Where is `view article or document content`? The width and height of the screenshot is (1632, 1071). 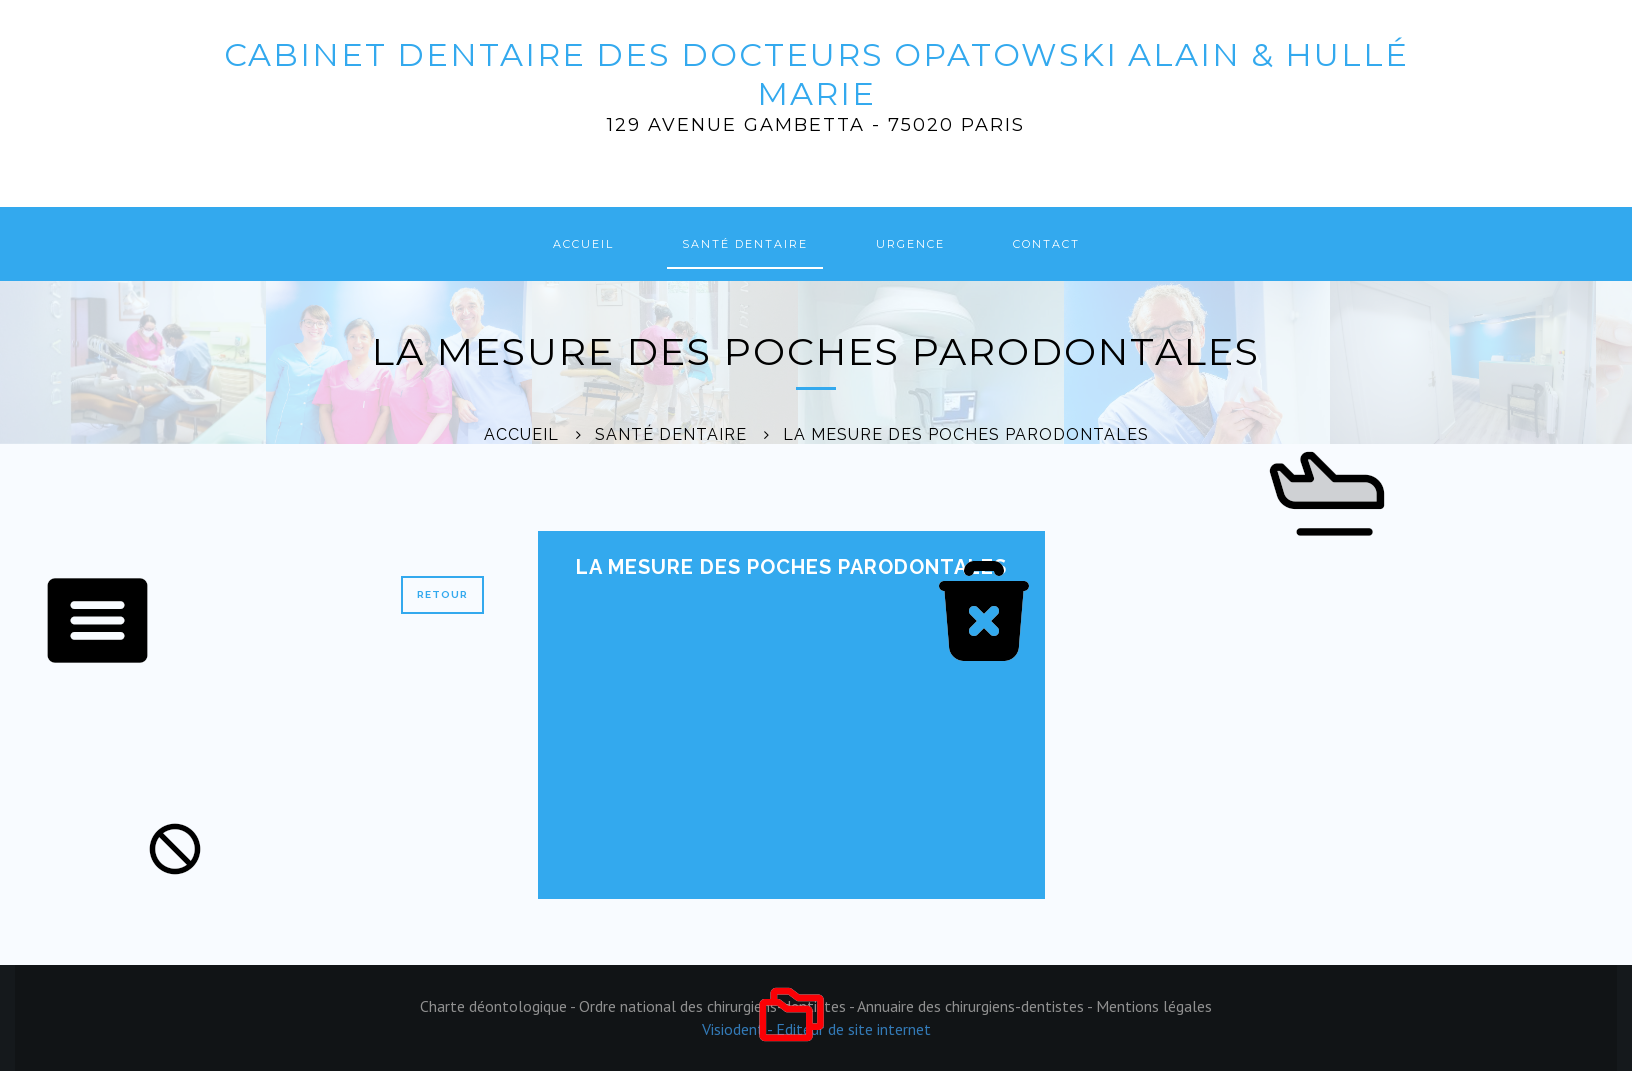
view article or document content is located at coordinates (97, 620).